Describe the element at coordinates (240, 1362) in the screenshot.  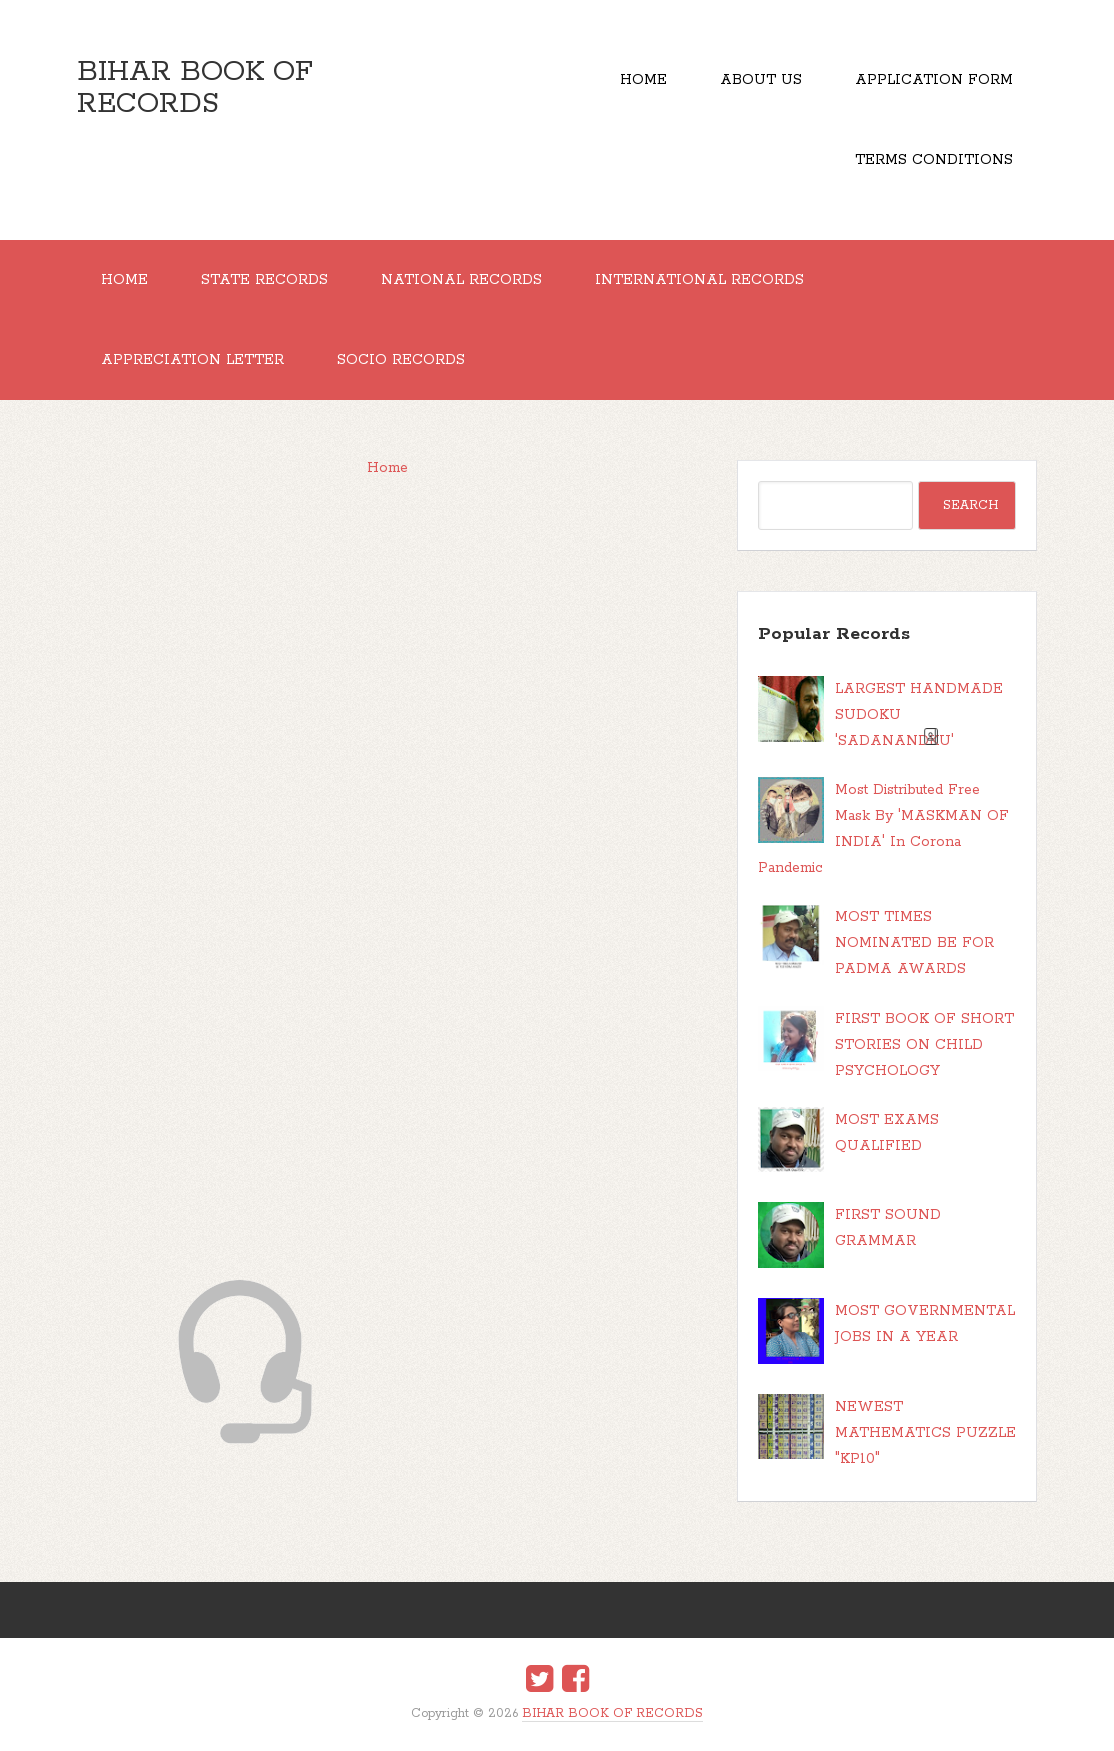
I see `access audio or voice chat settings` at that location.